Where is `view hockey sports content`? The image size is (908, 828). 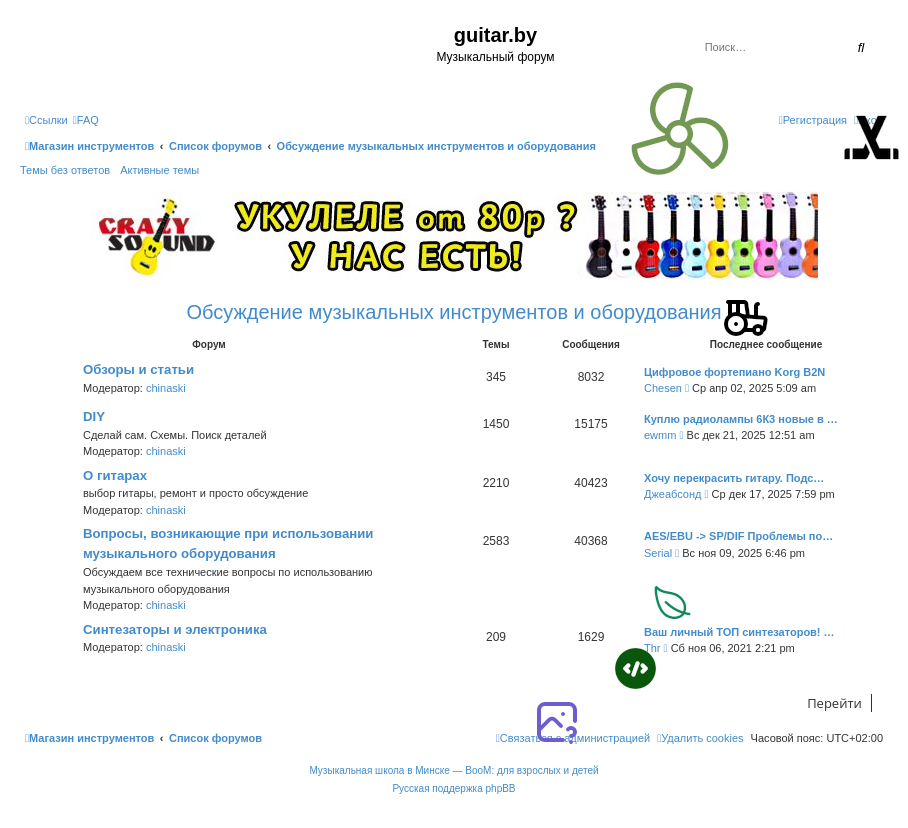
view hockey sports content is located at coordinates (871, 137).